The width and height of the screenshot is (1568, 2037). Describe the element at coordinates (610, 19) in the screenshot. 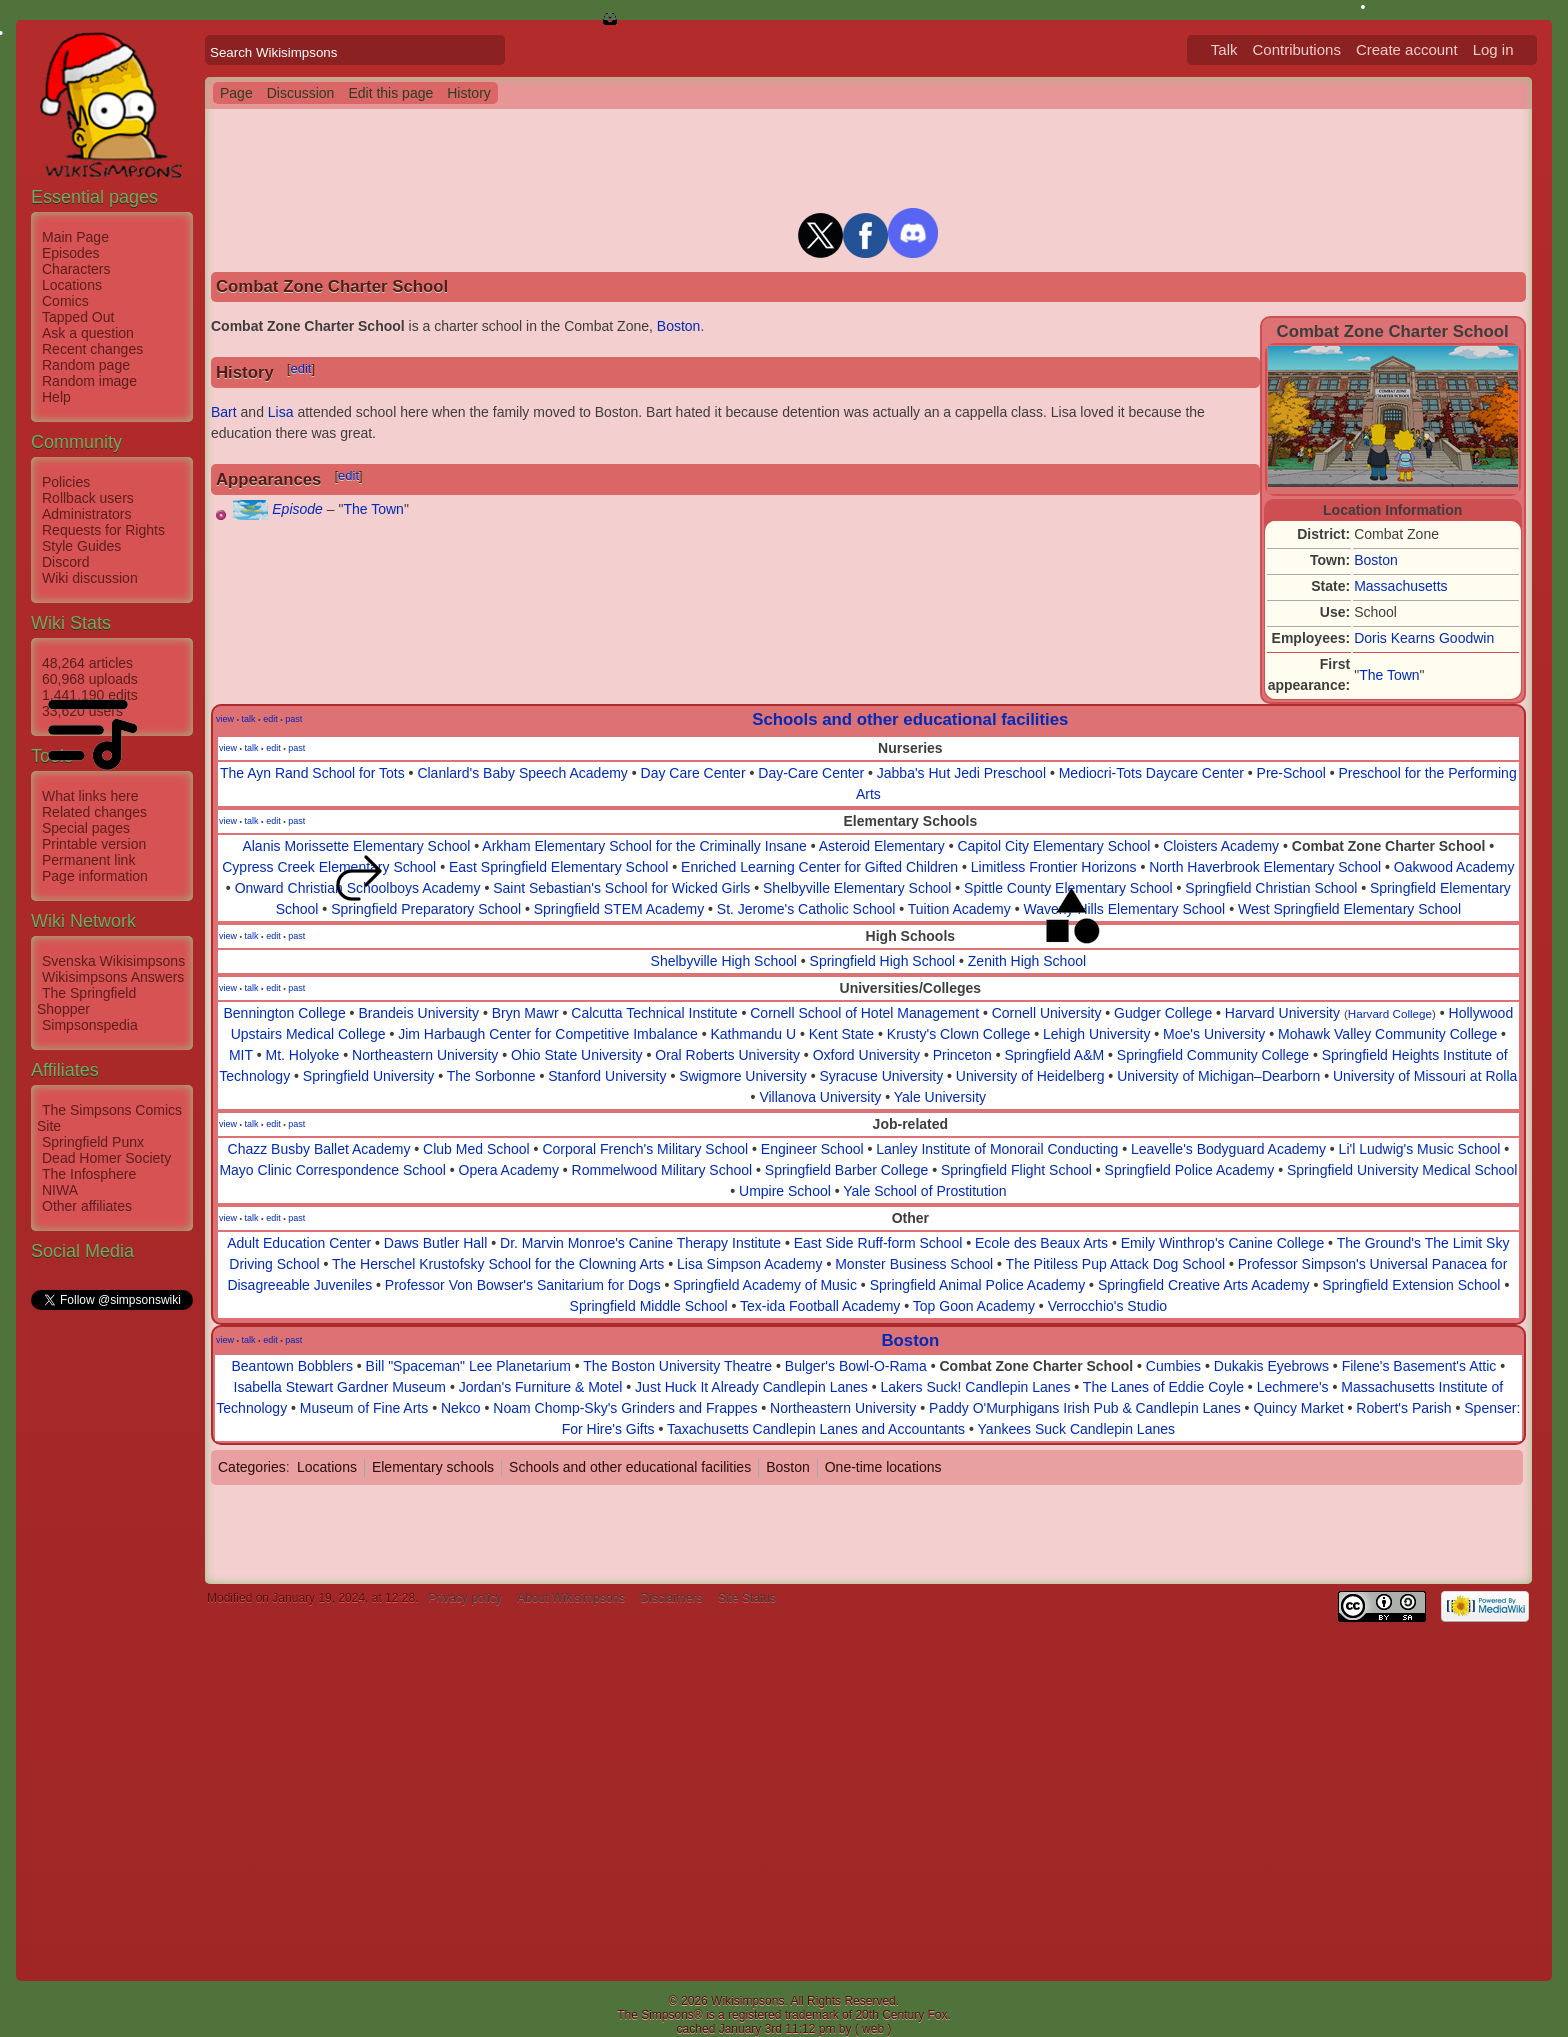

I see `download to inbox` at that location.